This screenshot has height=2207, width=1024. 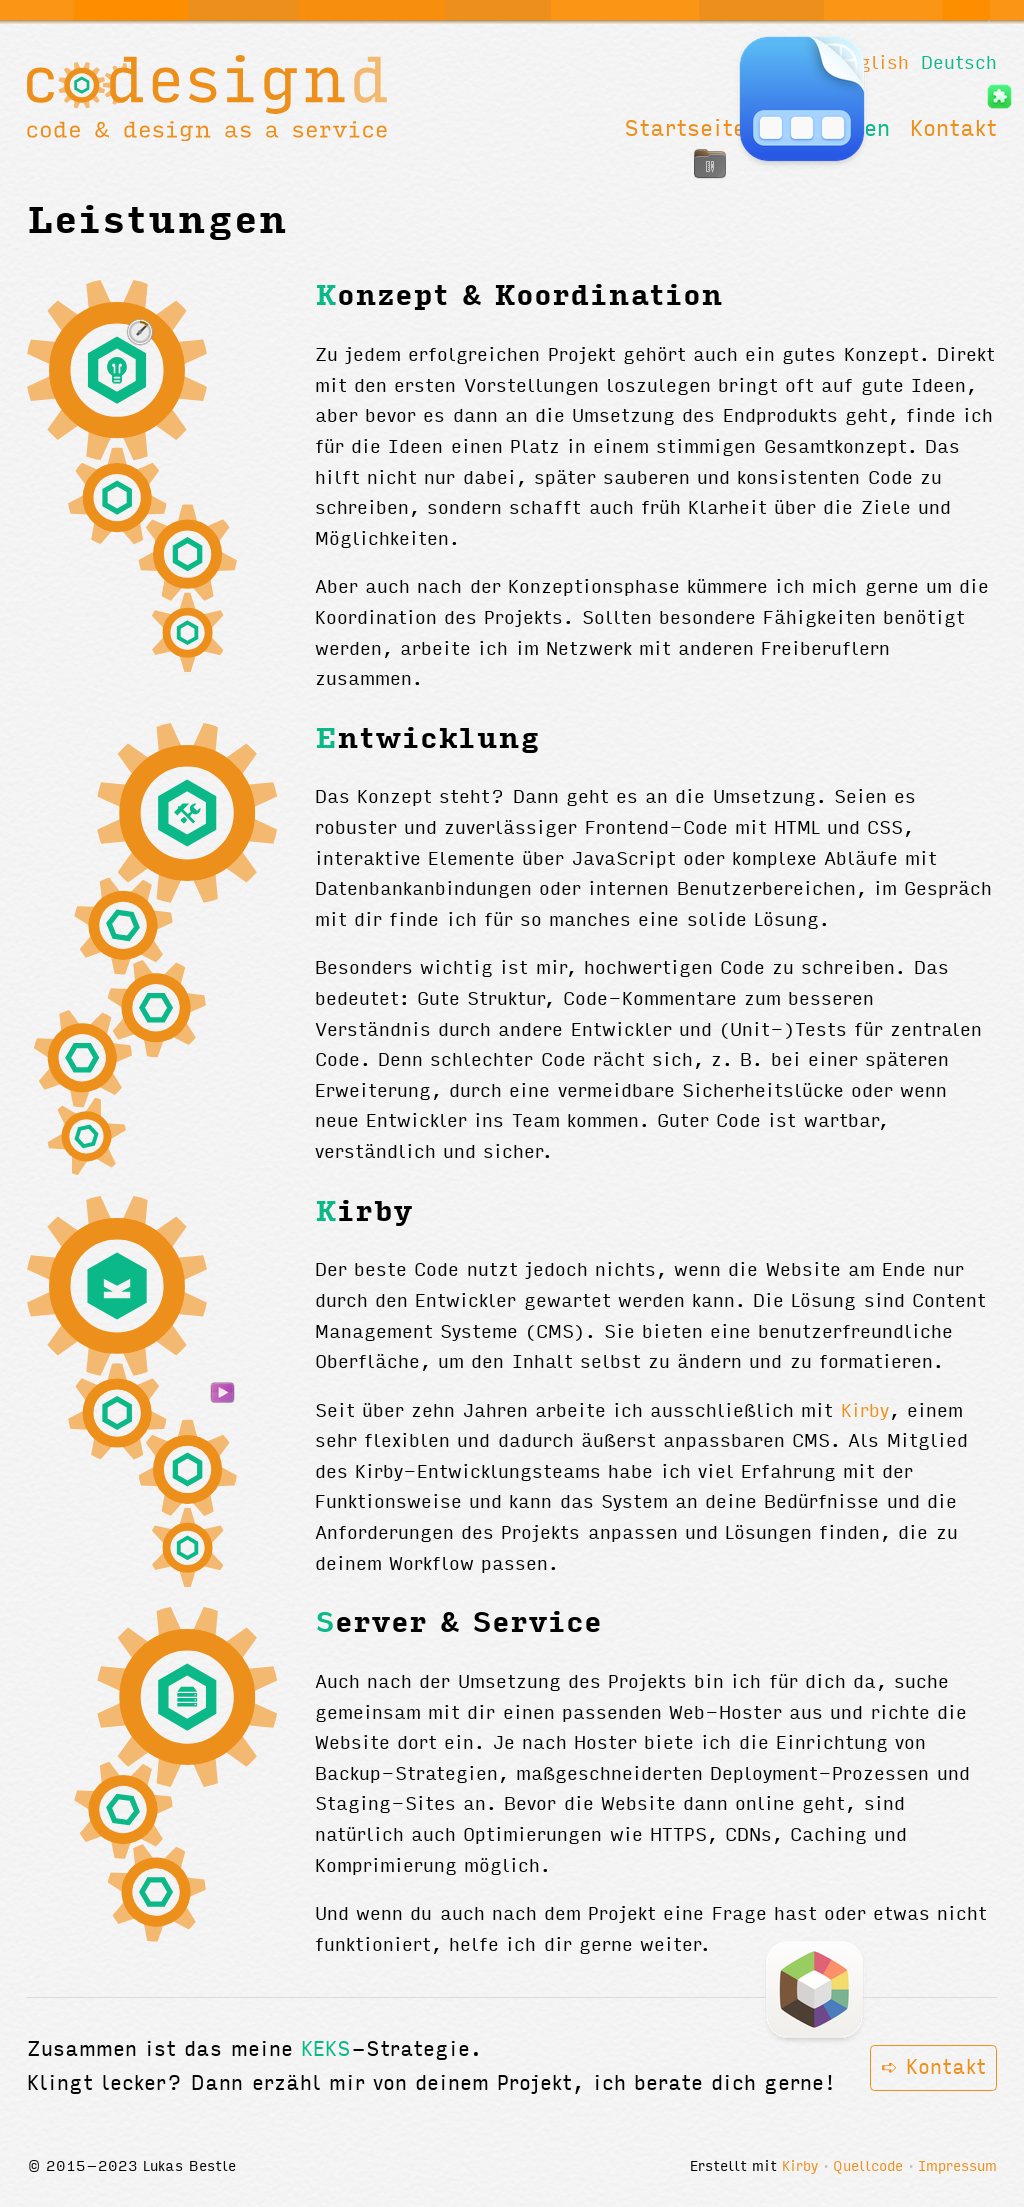 I want to click on open browser extensions manager, so click(x=999, y=96).